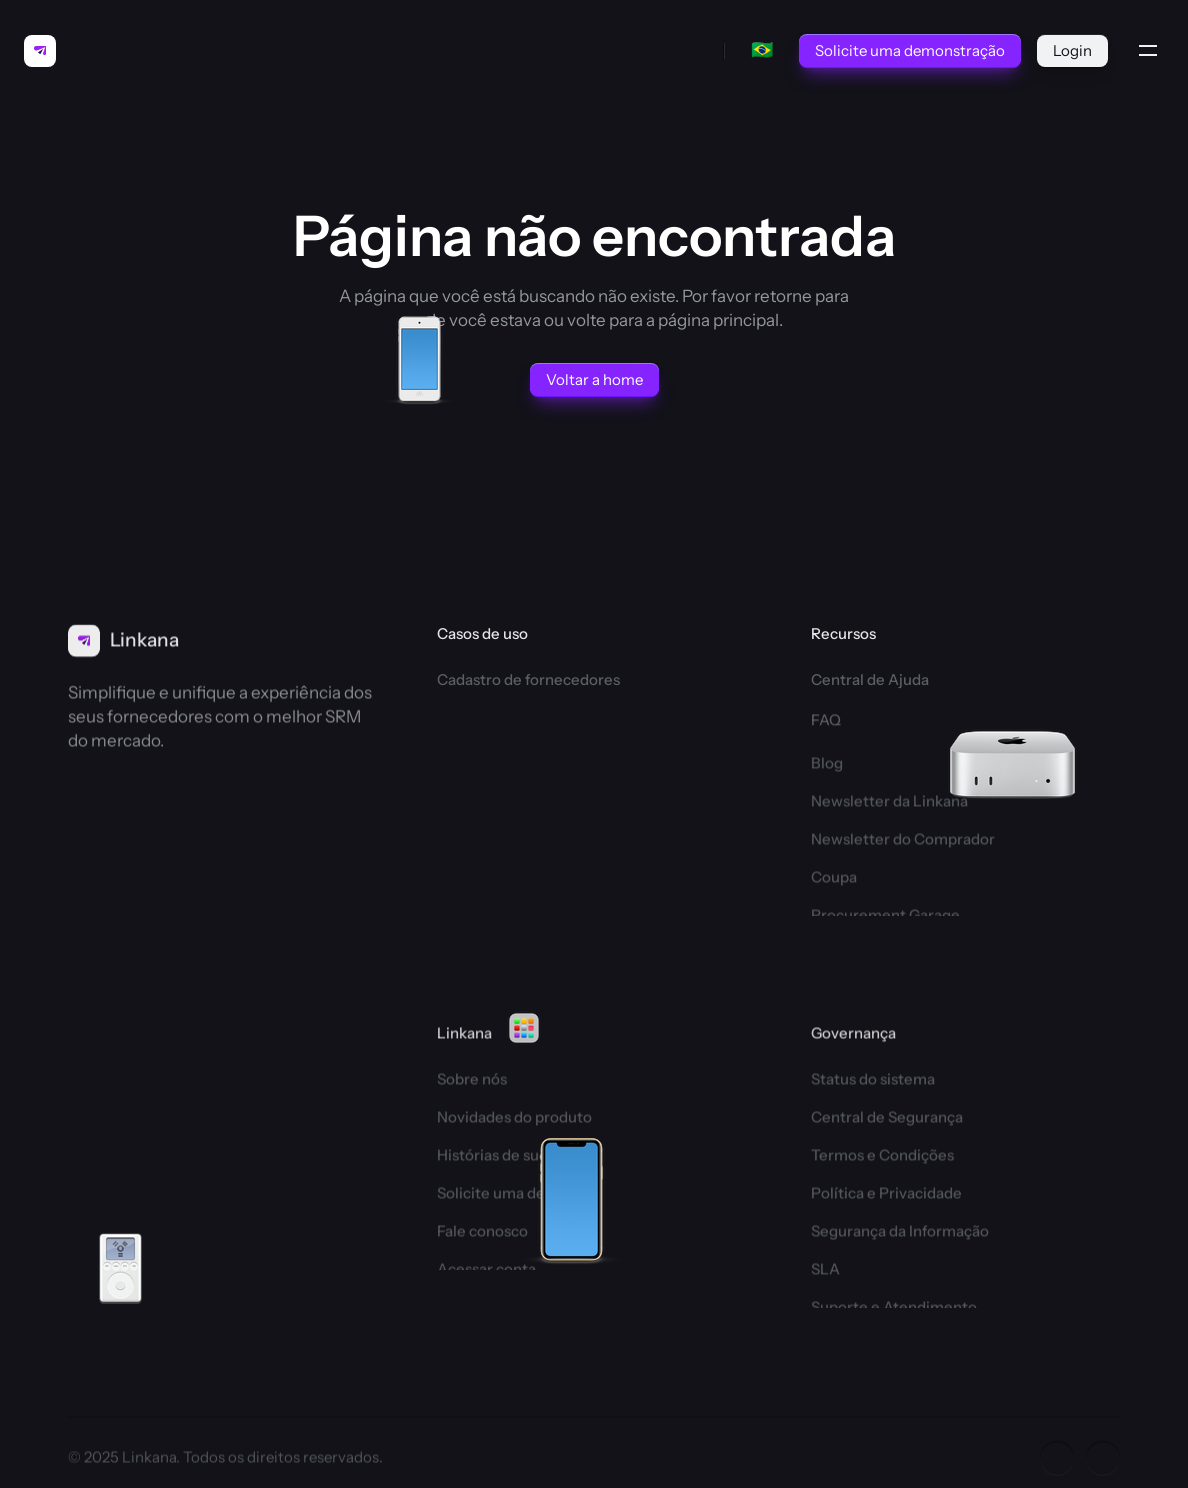 This screenshot has height=1488, width=1188. Describe the element at coordinates (1012, 763) in the screenshot. I see `represents a mac mini device in system settings` at that location.